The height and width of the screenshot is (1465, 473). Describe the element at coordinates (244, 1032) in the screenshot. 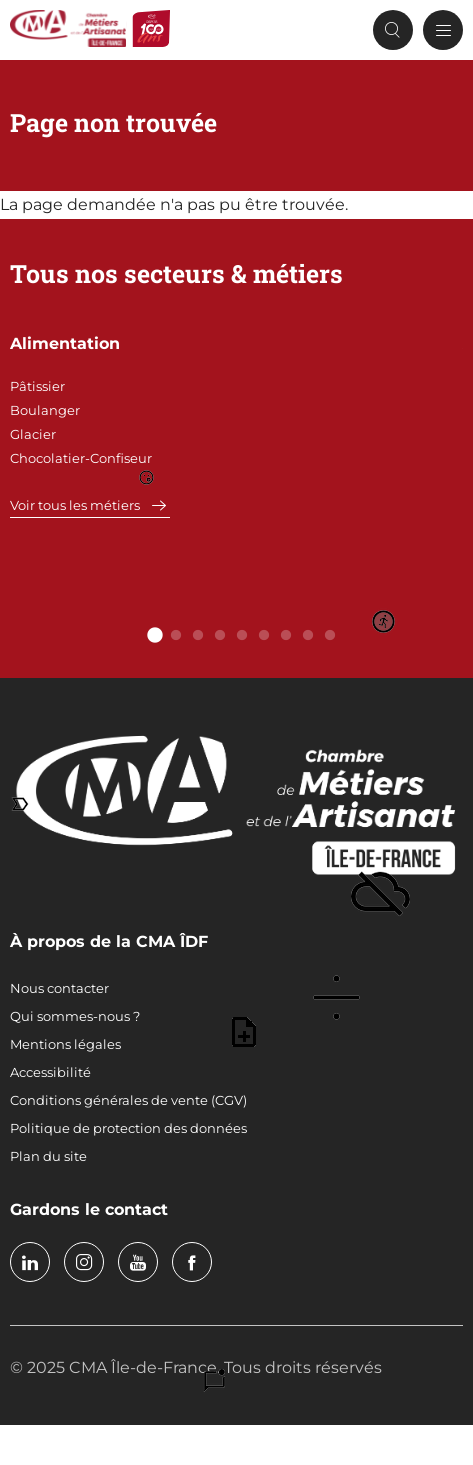

I see `create a new note or document` at that location.